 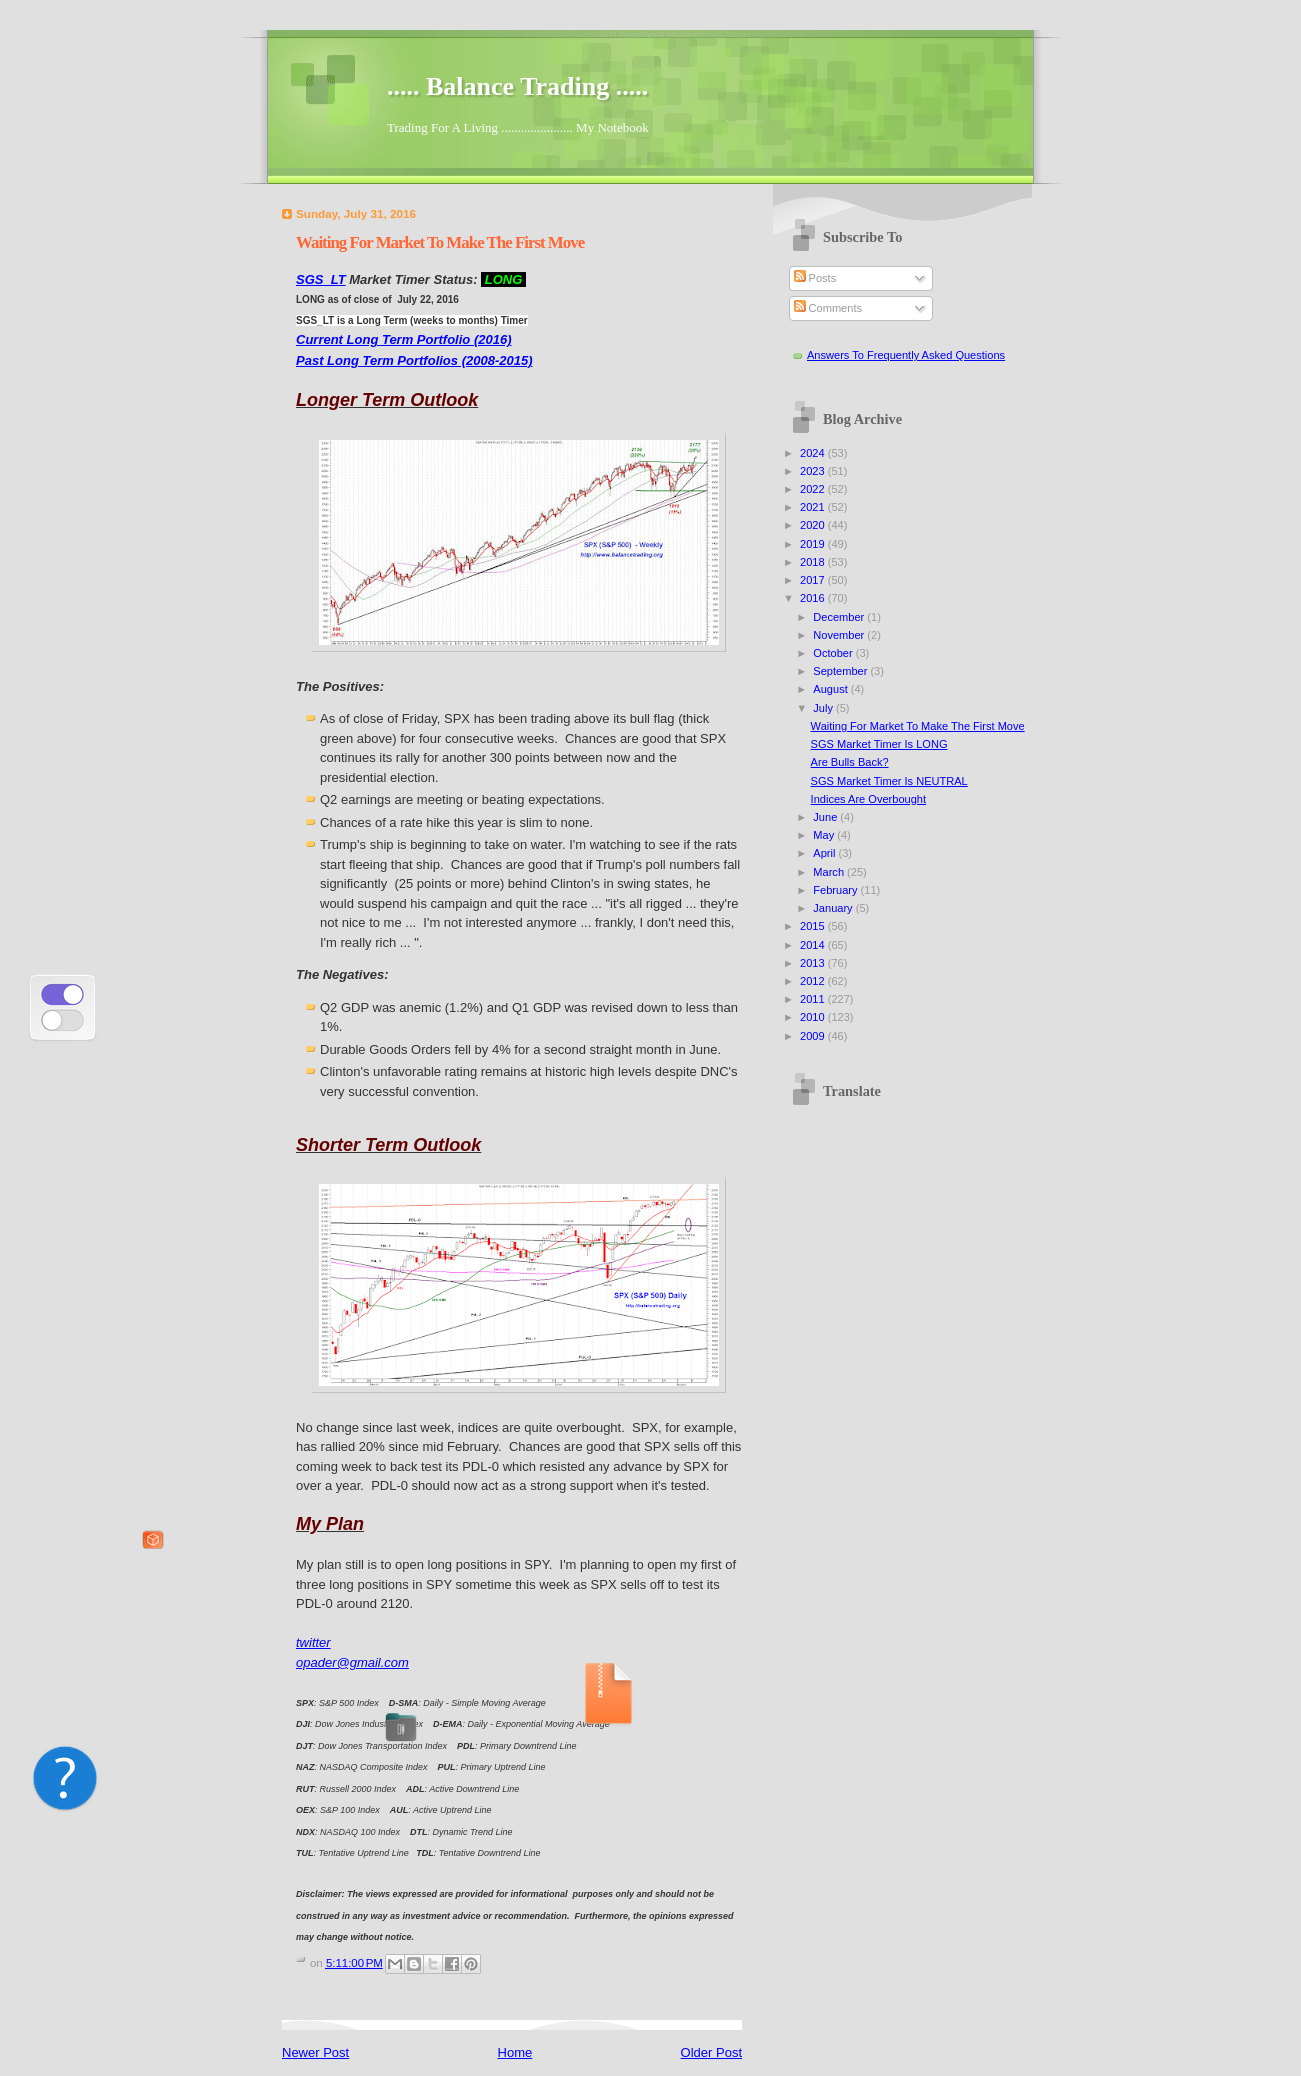 What do you see at coordinates (401, 1727) in the screenshot?
I see `access your templates folder` at bounding box center [401, 1727].